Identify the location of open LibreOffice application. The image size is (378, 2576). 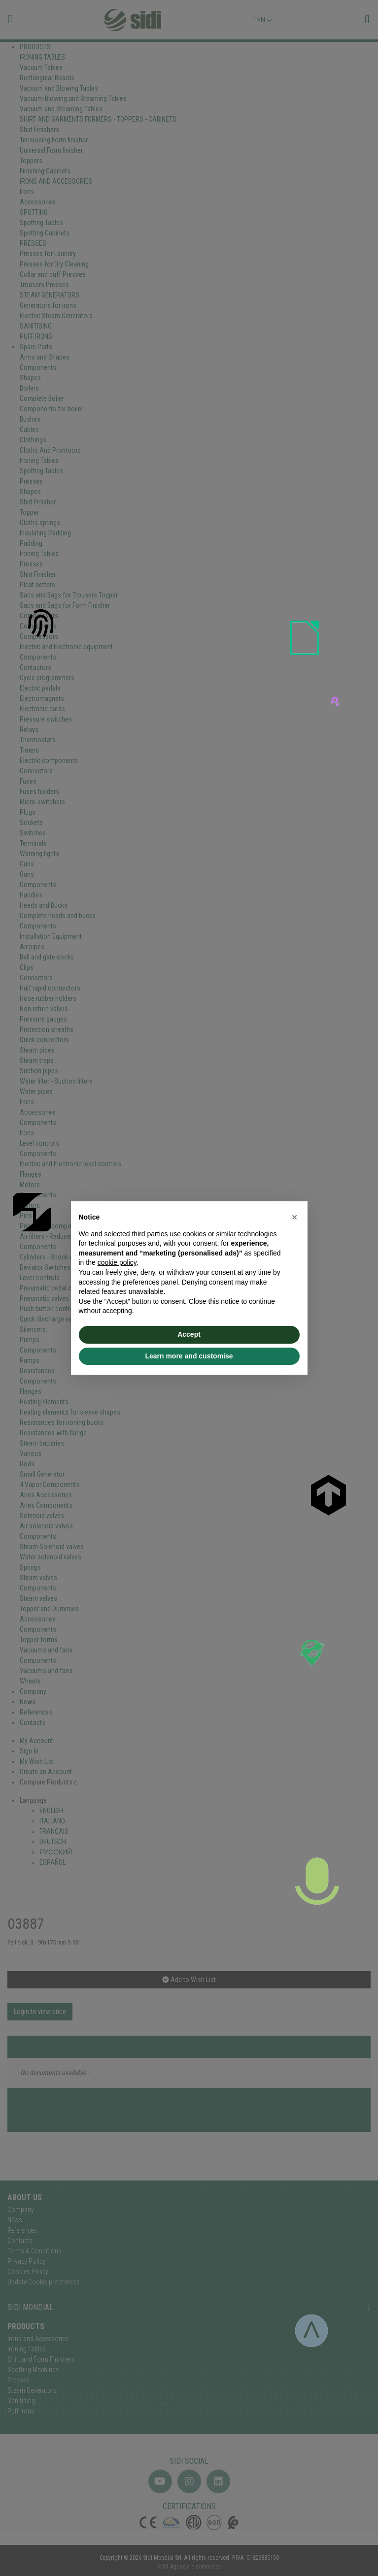
(305, 638).